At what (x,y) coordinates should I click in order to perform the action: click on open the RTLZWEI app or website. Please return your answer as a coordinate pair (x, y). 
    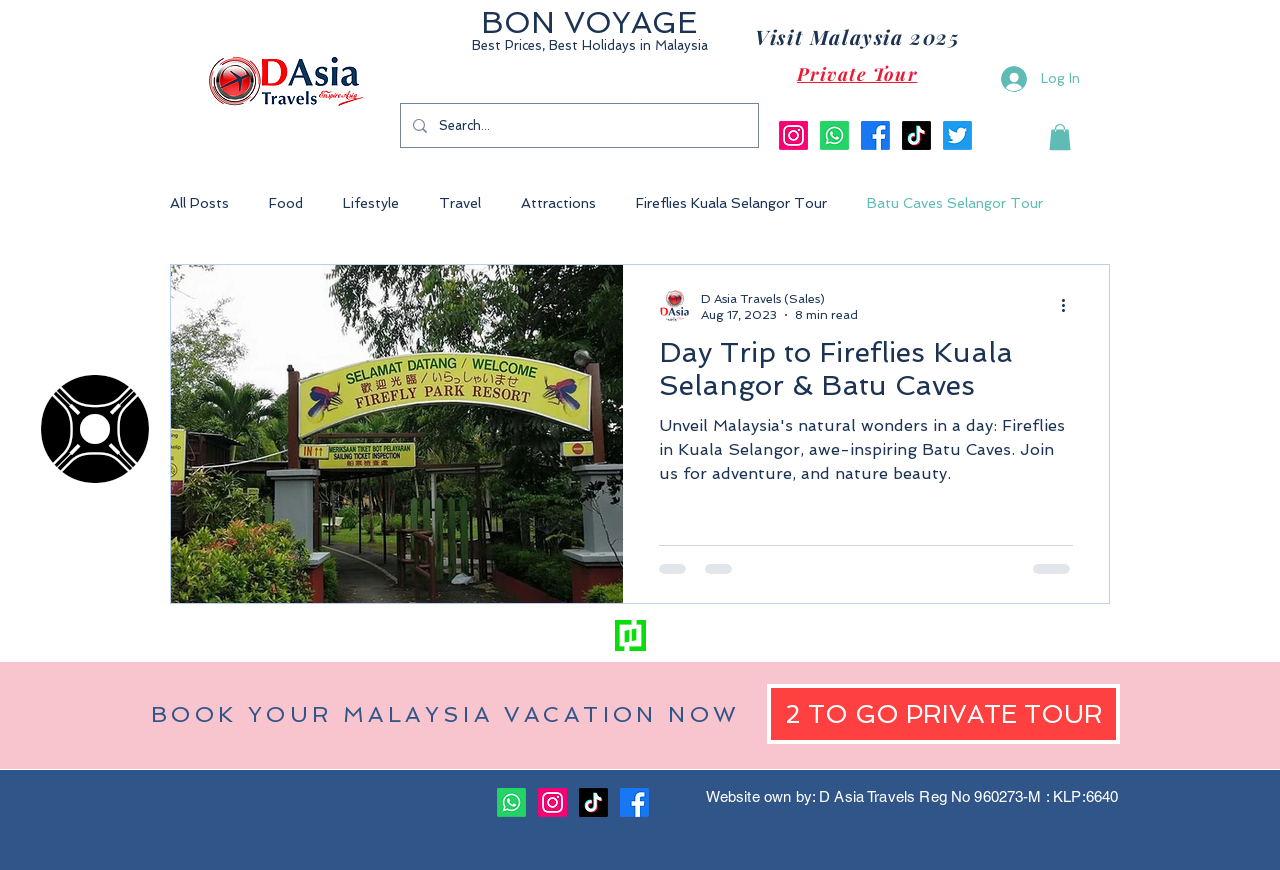
    Looking at the image, I should click on (630, 635).